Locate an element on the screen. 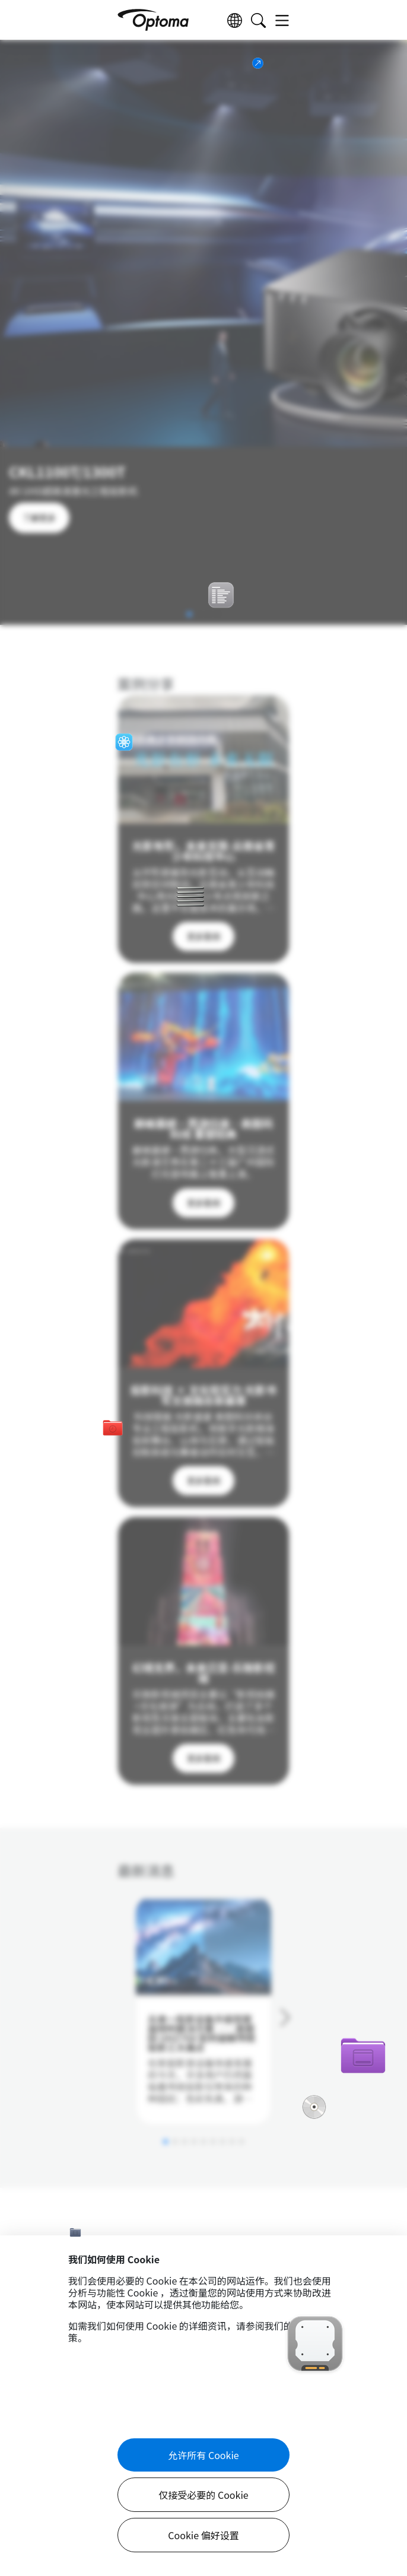  justify text to fill both margins is located at coordinates (190, 897).